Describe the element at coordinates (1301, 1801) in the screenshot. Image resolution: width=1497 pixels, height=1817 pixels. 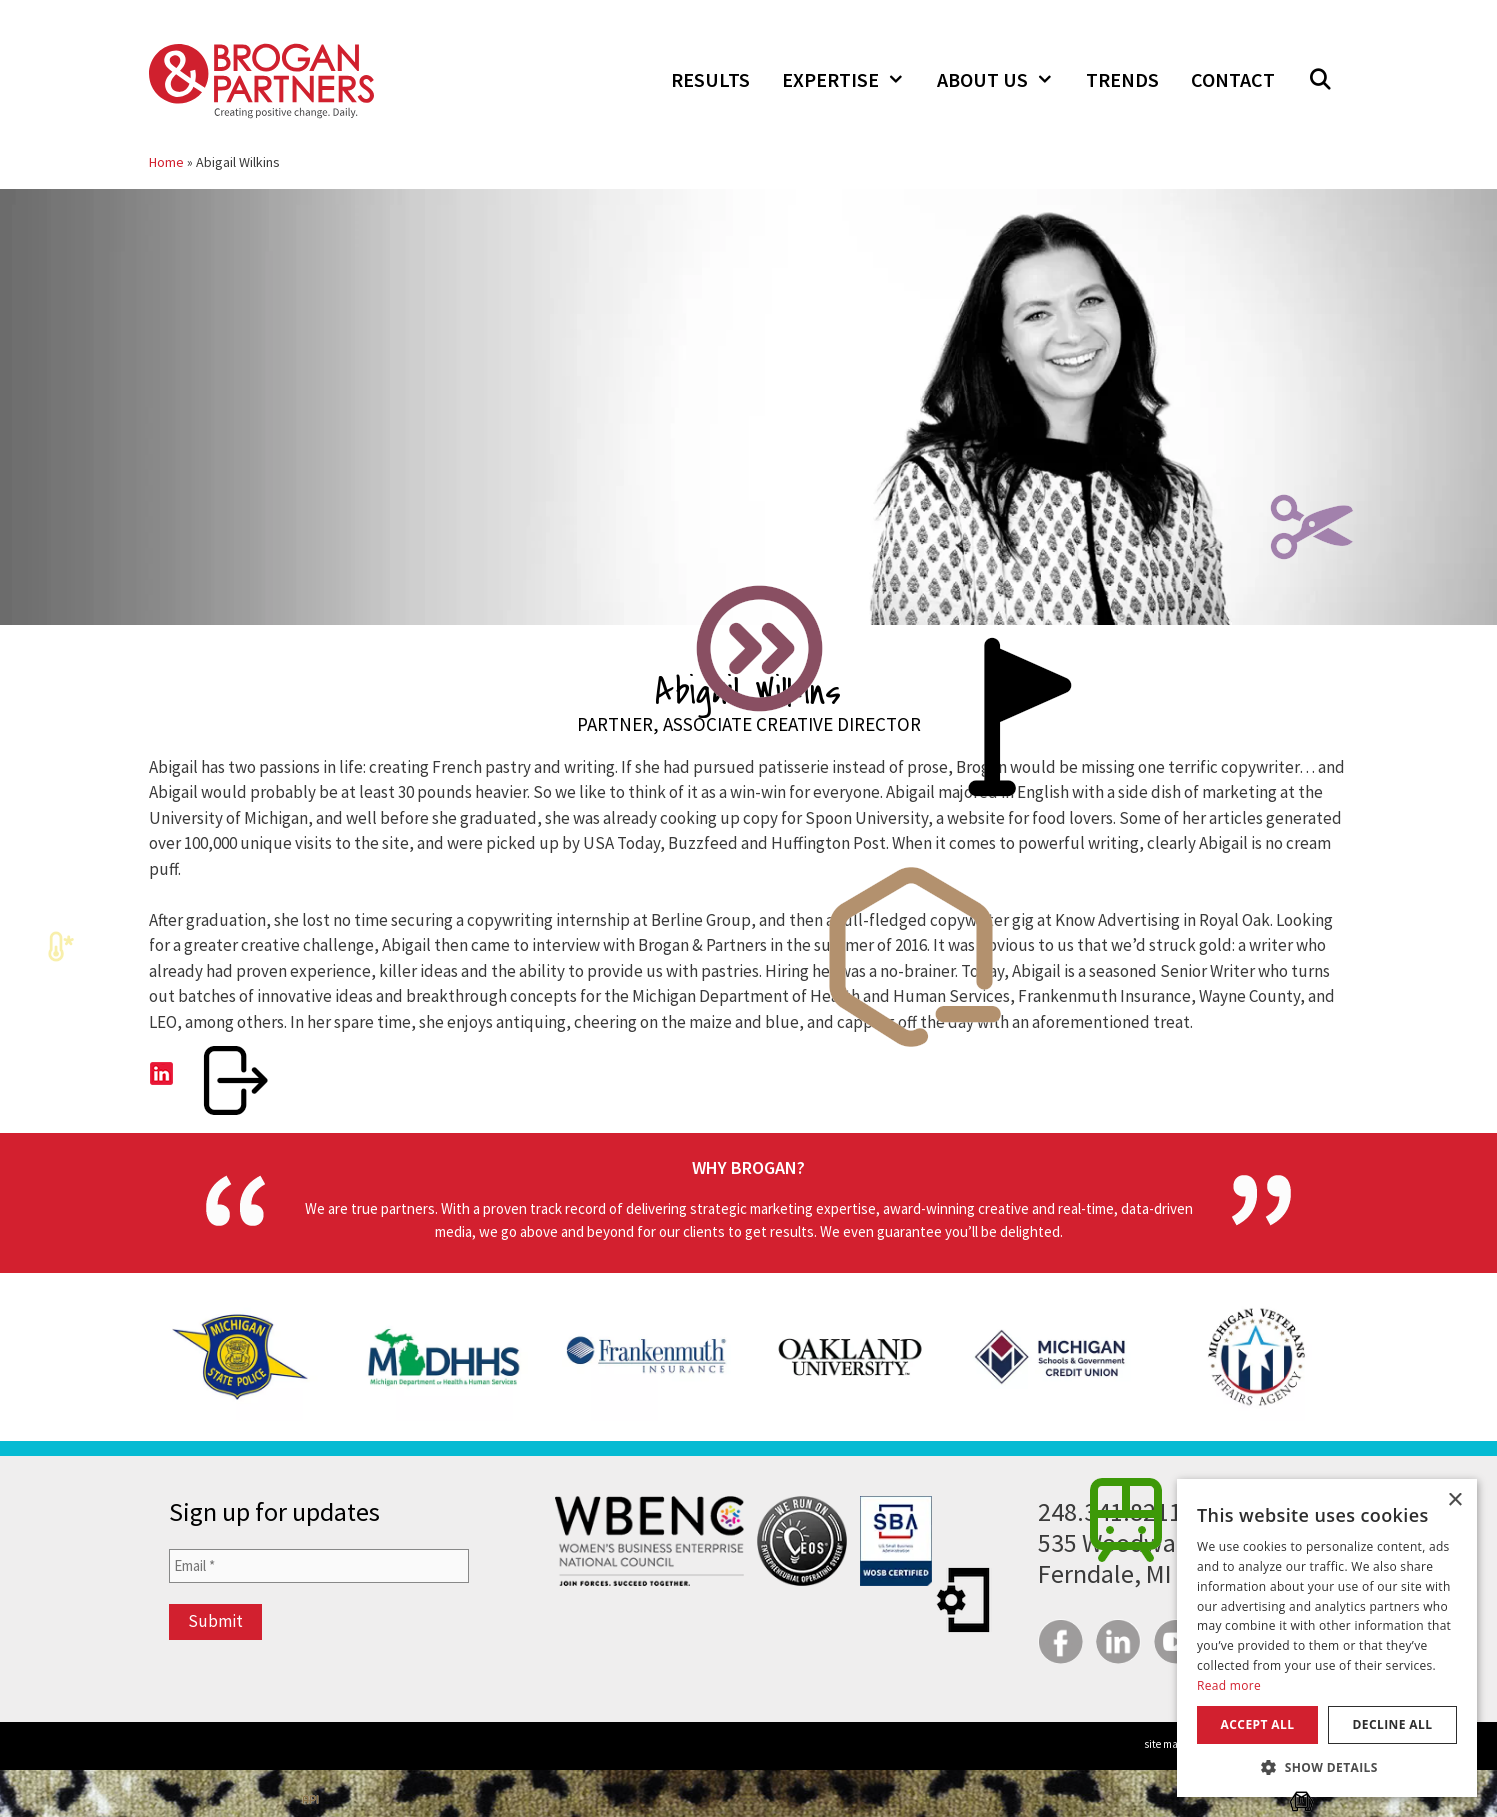
I see `browse clothing or apparel items` at that location.